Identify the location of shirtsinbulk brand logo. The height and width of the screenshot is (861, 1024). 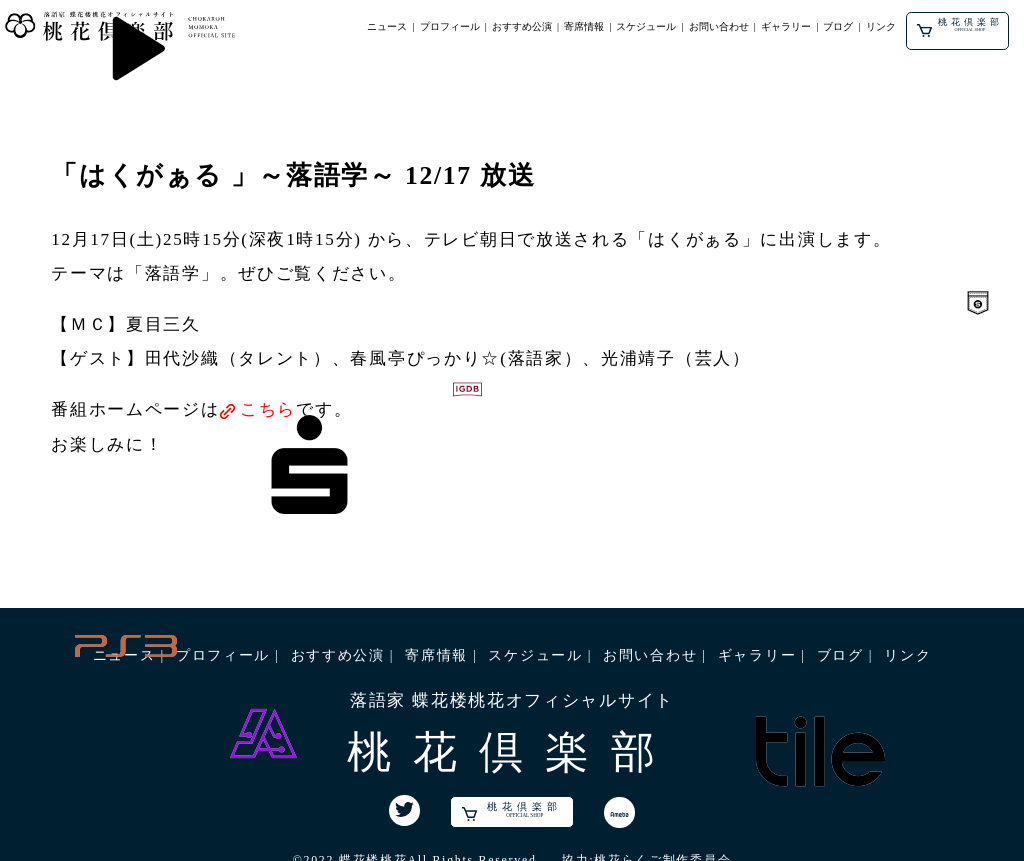
(978, 303).